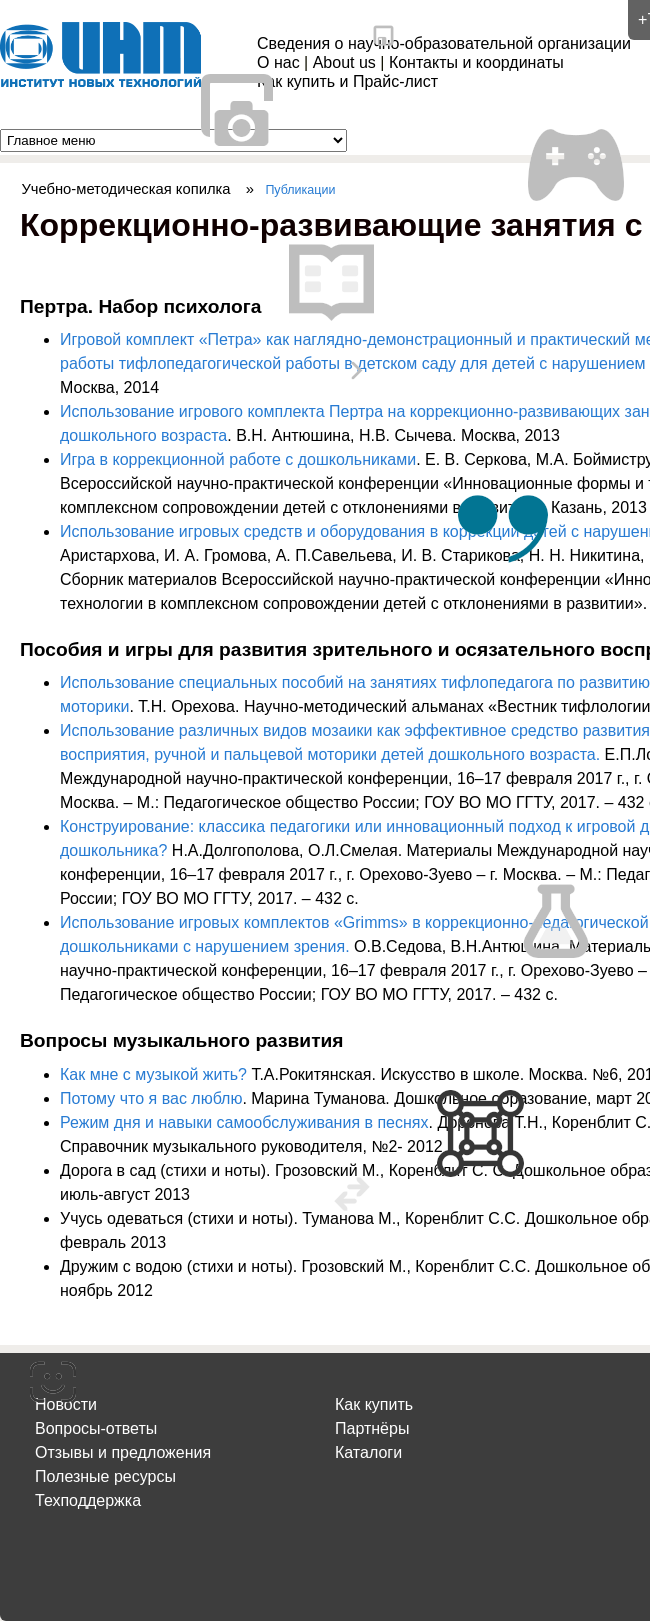 The width and height of the screenshot is (650, 1621). What do you see at coordinates (480, 1133) in the screenshot?
I see `open gnome boxes virtual machine manager` at bounding box center [480, 1133].